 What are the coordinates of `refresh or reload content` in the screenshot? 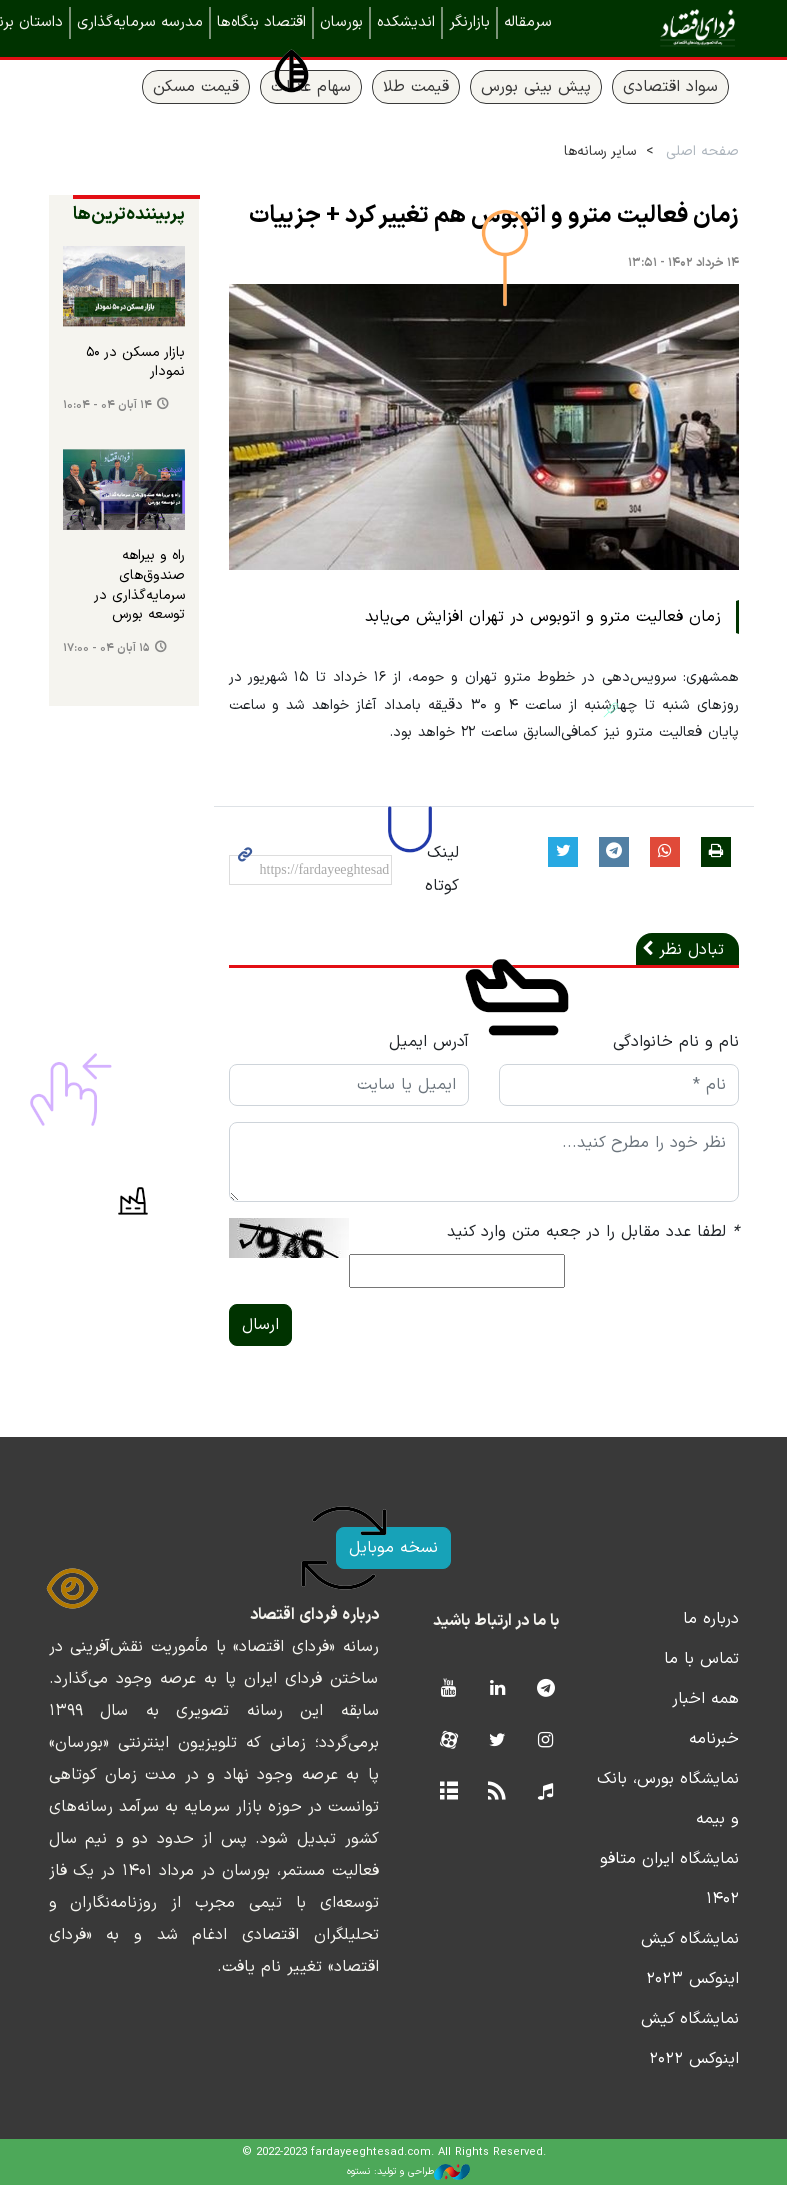 It's located at (344, 1548).